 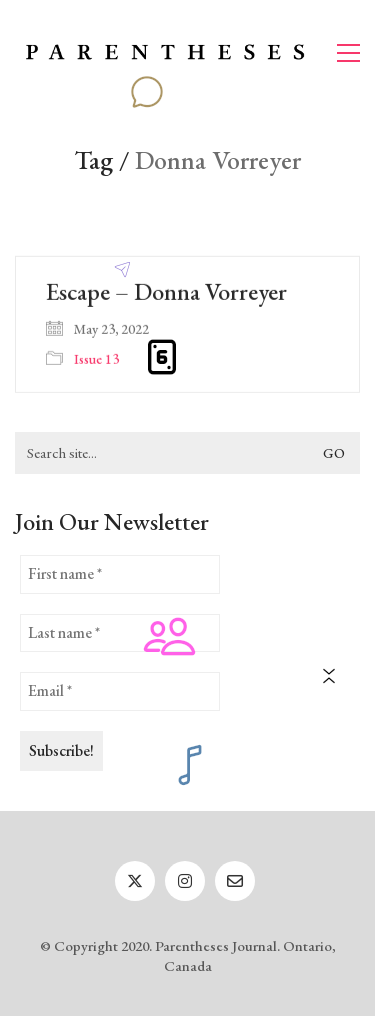 What do you see at coordinates (162, 357) in the screenshot?
I see `playing card with value six` at bounding box center [162, 357].